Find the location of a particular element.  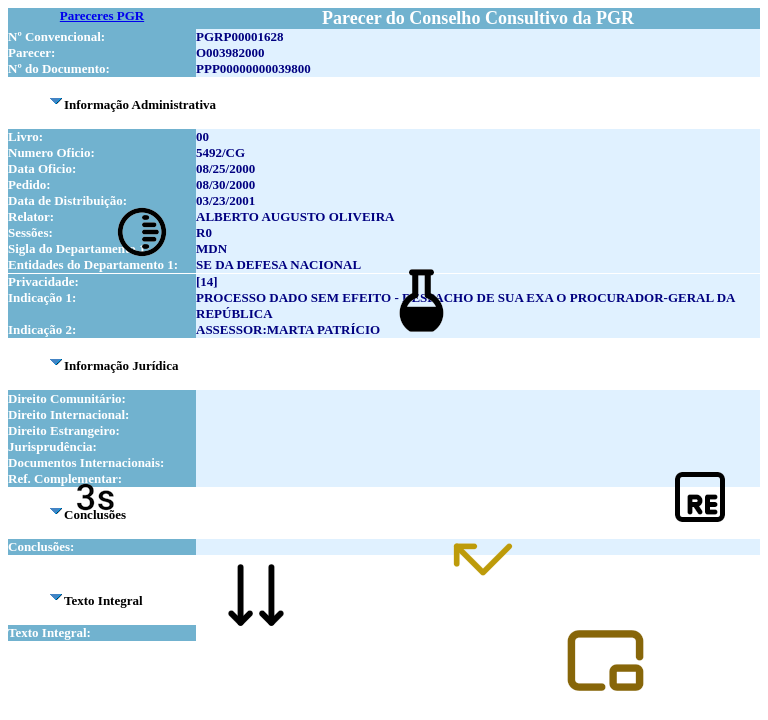

toggle shadow effects on an element is located at coordinates (142, 232).